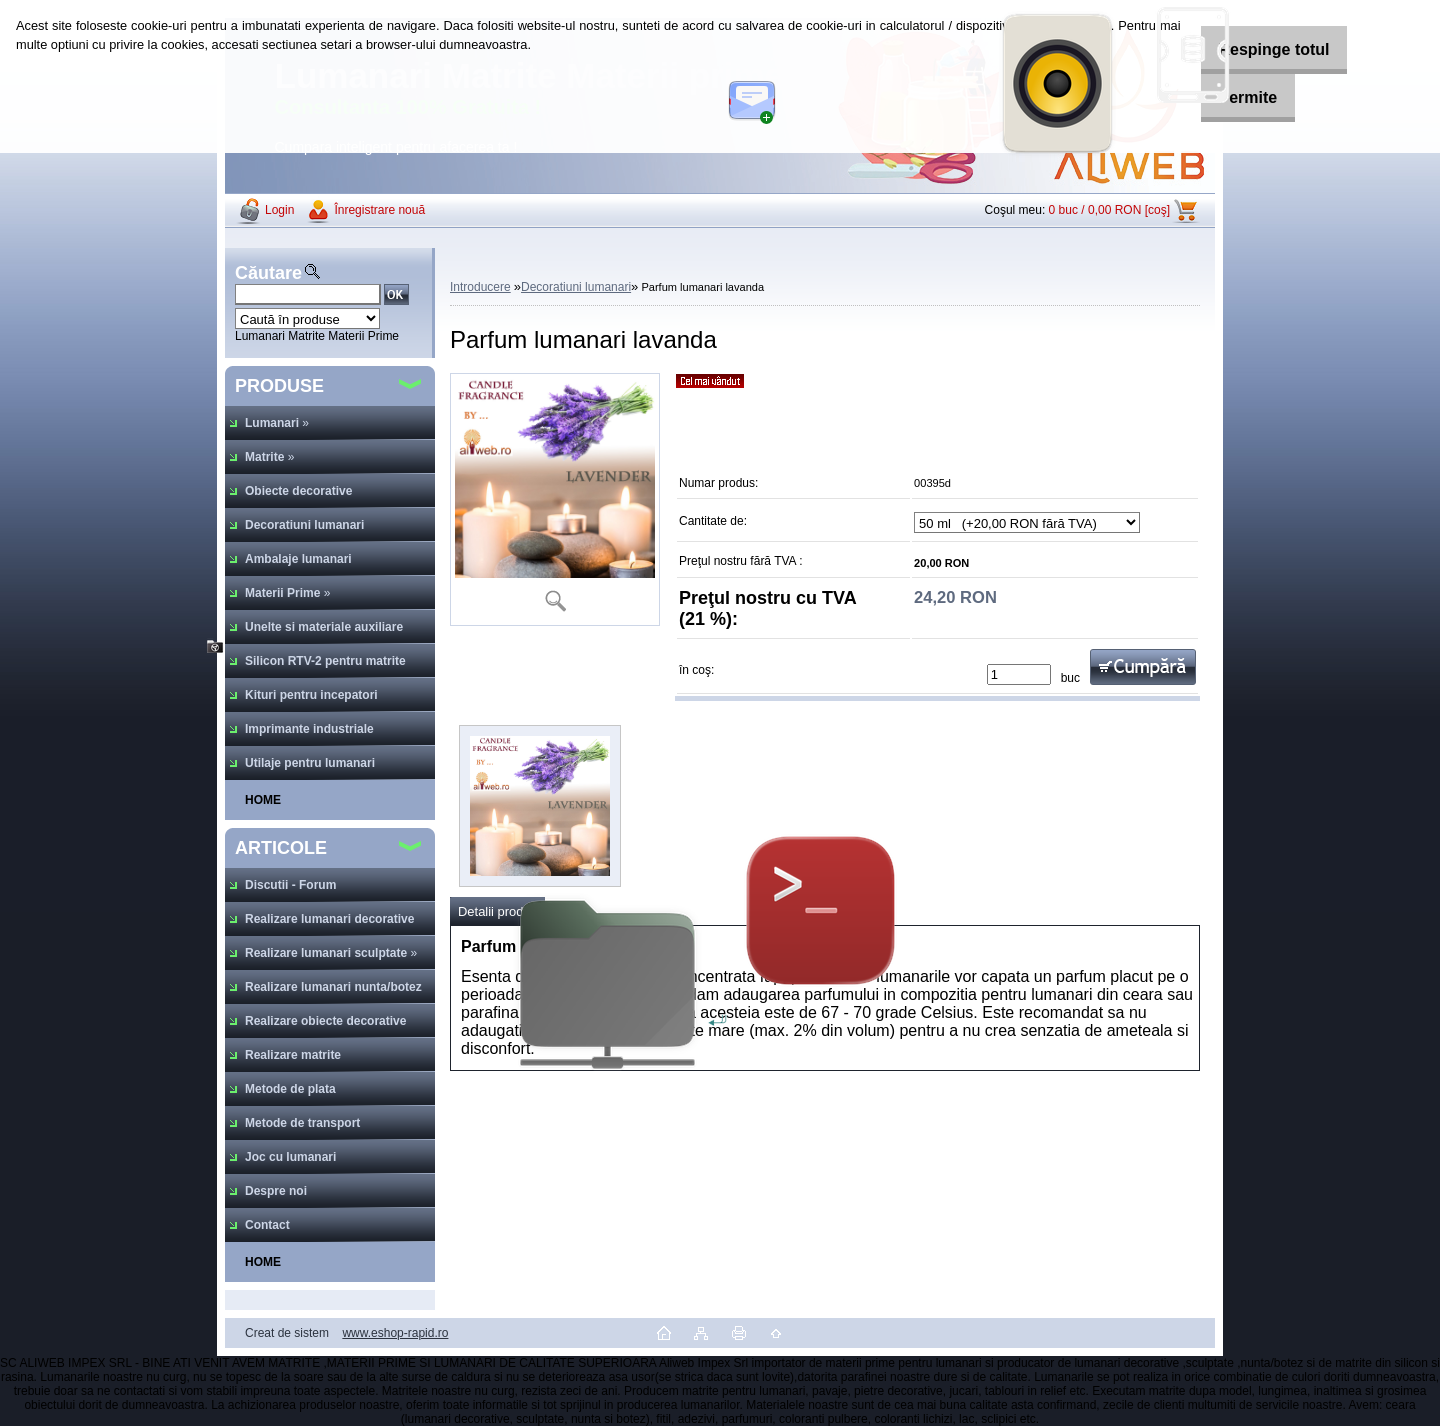 The image size is (1440, 1426). What do you see at coordinates (717, 1019) in the screenshot?
I see `reply to all recipients of an email` at bounding box center [717, 1019].